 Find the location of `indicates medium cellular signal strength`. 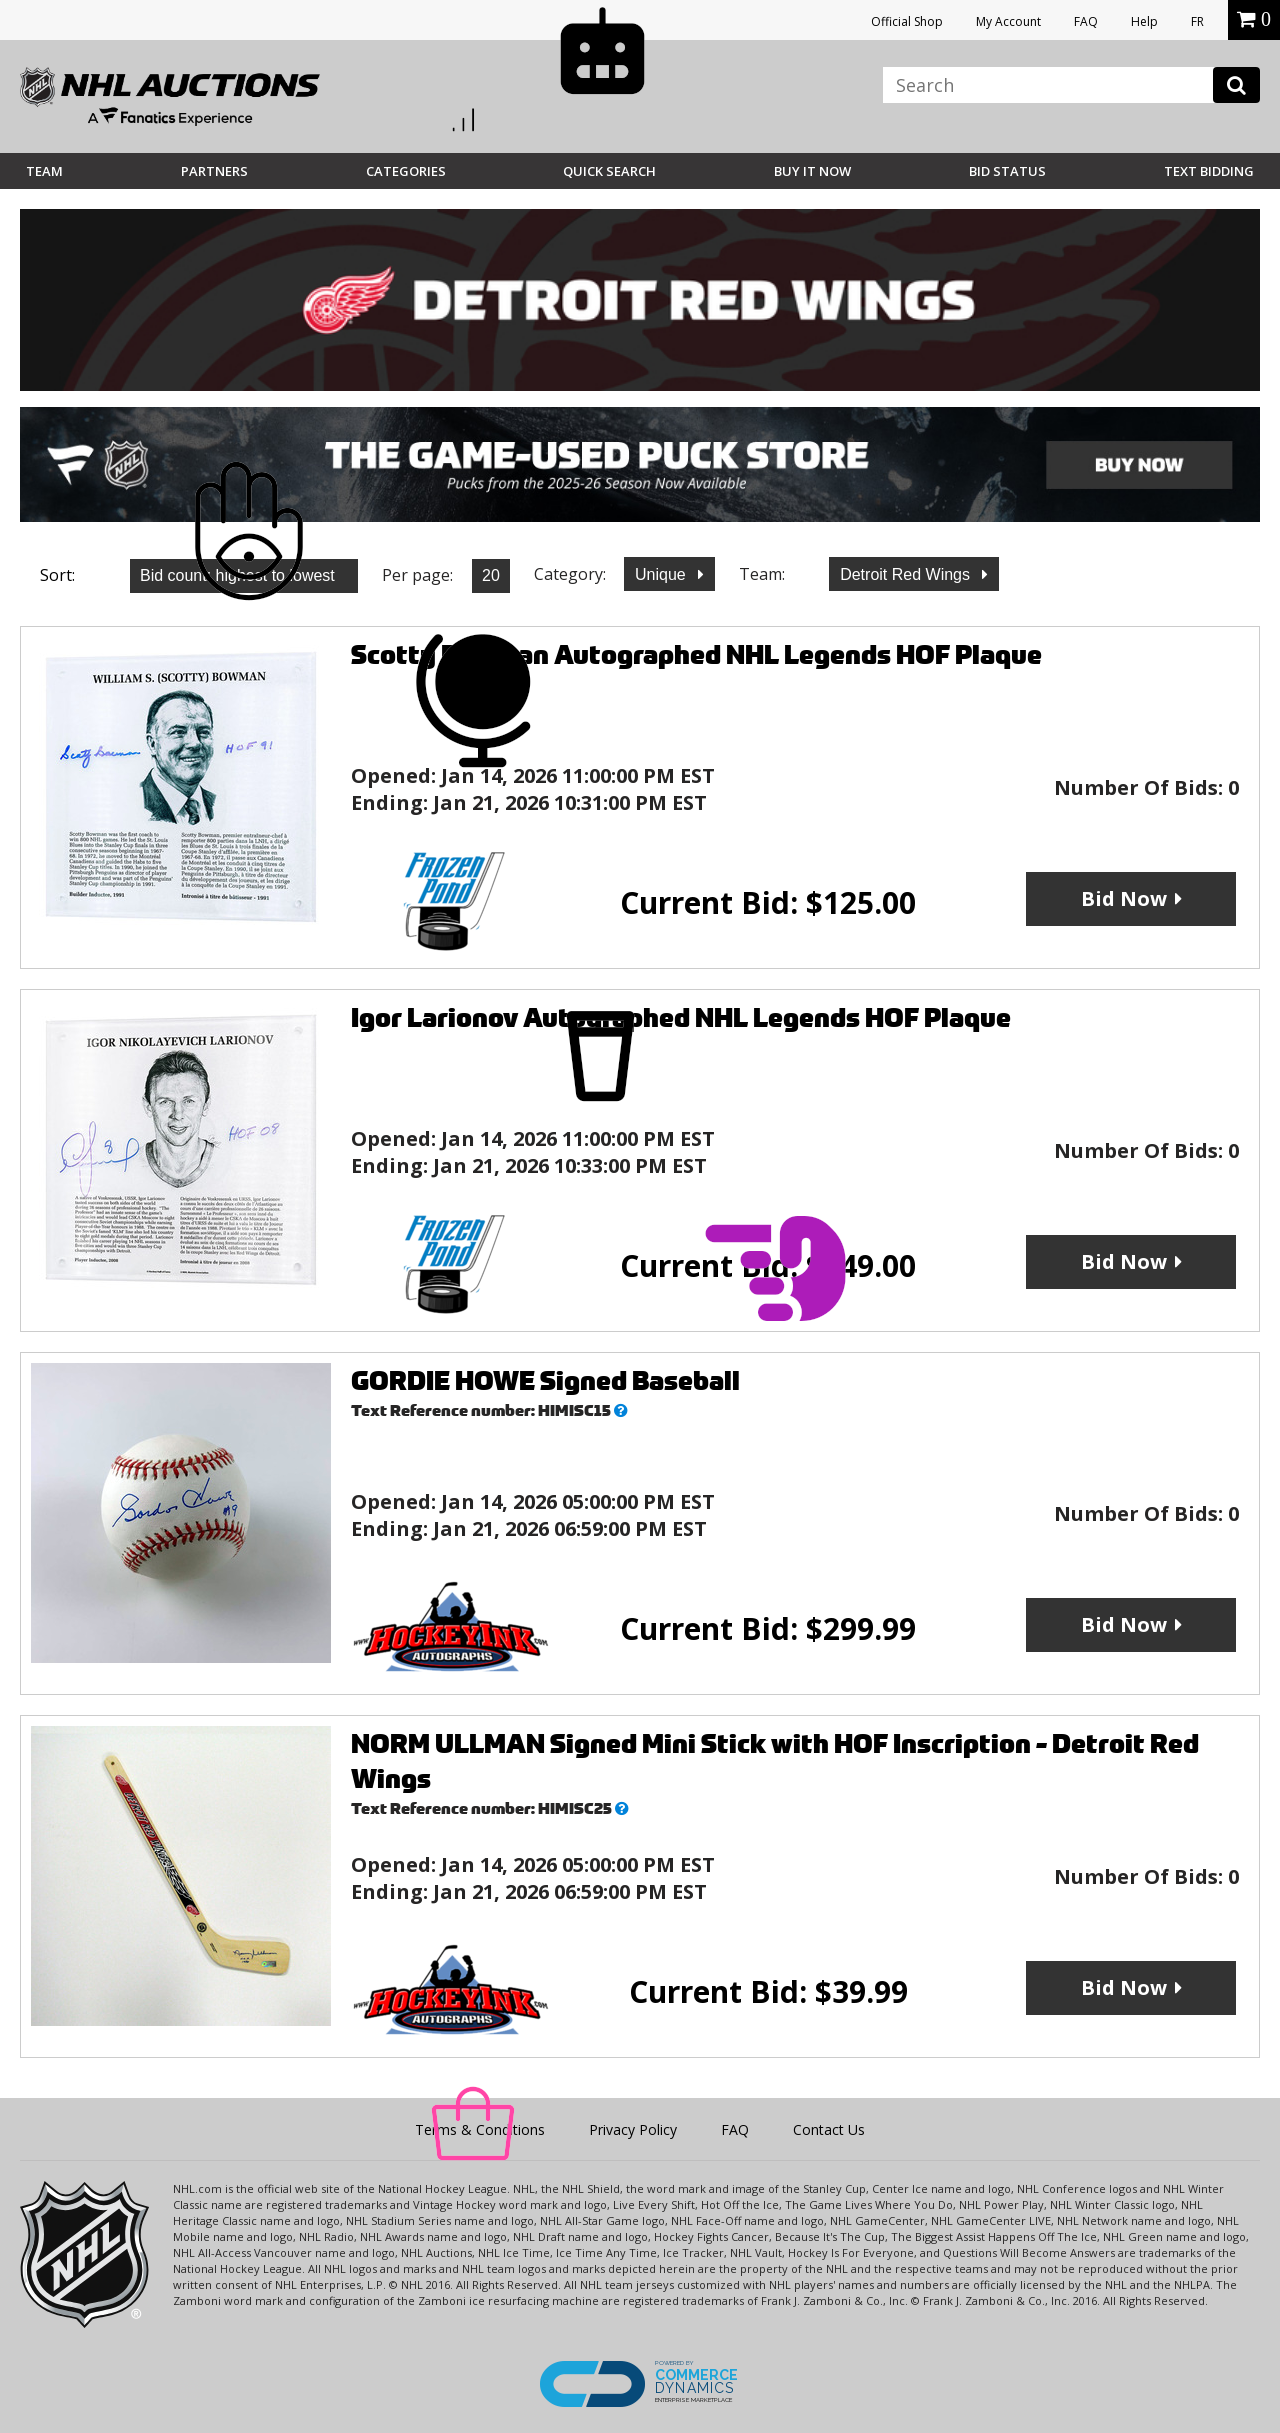

indicates medium cellular signal strength is located at coordinates (475, 113).